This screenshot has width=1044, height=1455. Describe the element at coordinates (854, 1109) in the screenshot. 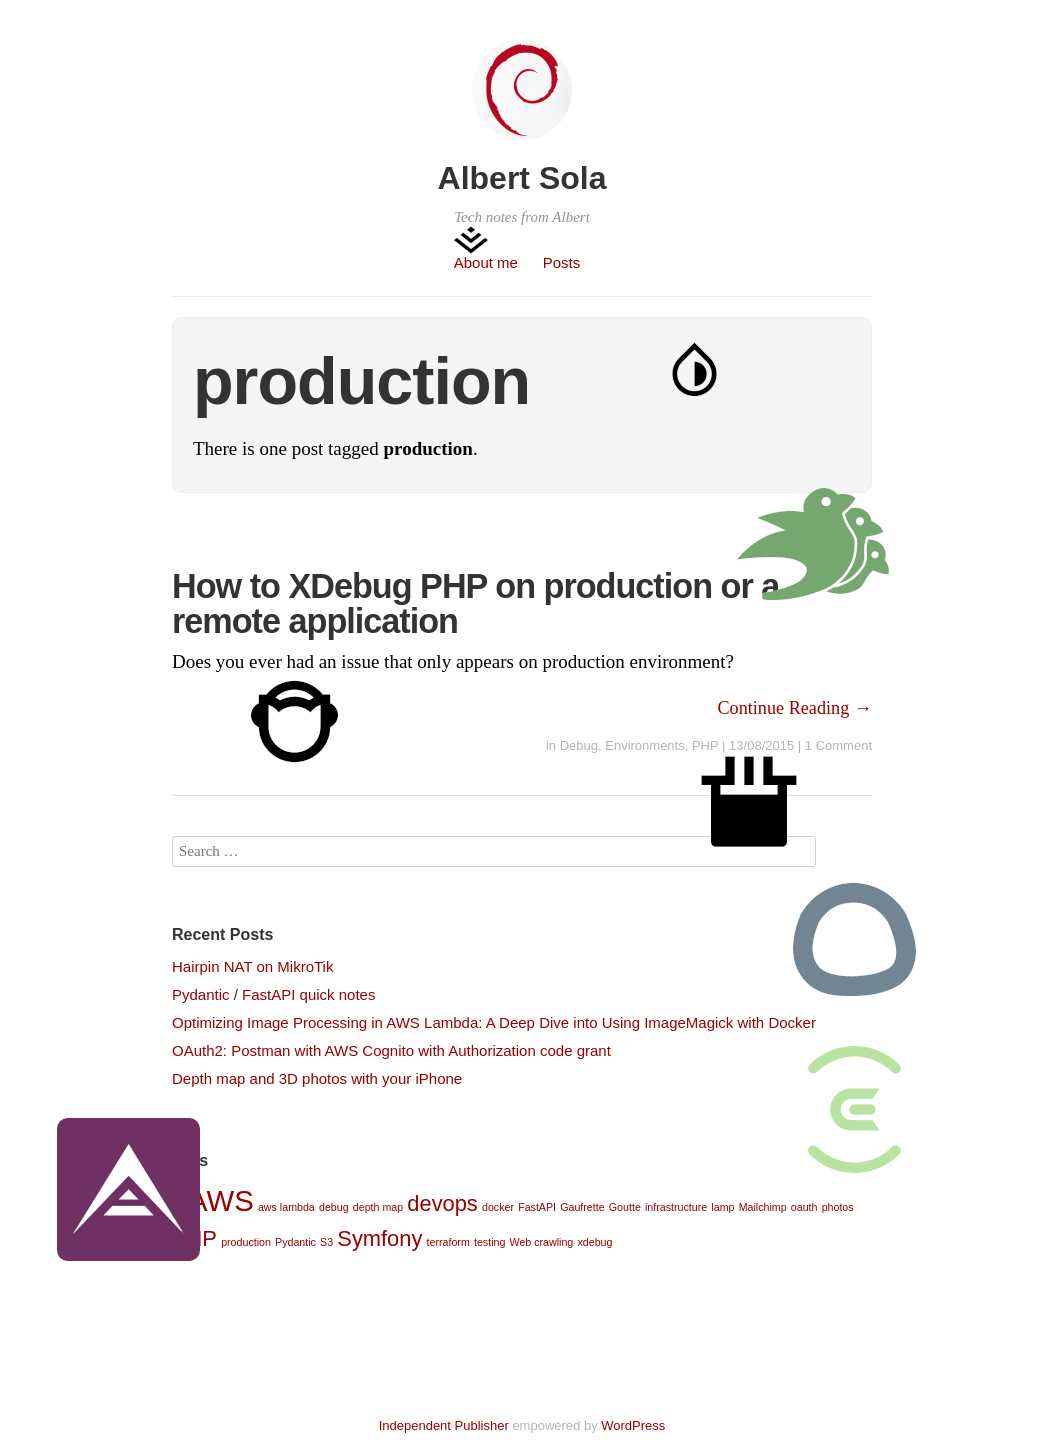

I see `ecovacs app or device connection` at that location.